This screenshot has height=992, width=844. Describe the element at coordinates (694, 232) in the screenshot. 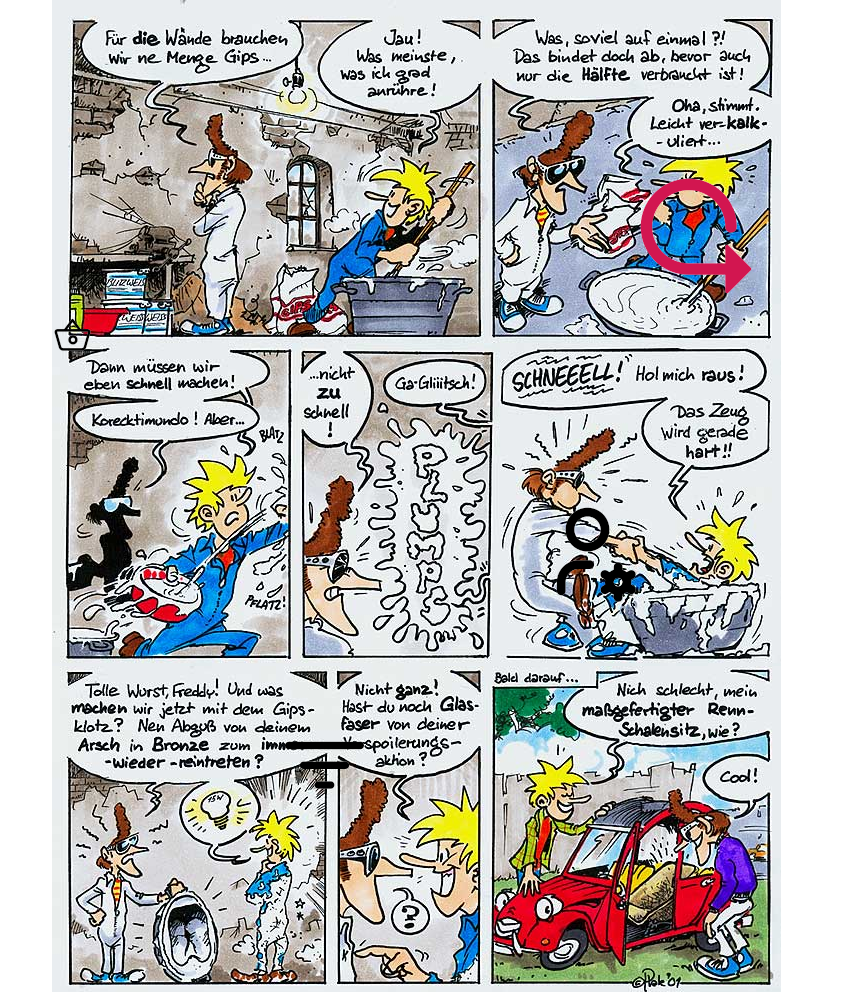

I see `repeat or iterate through items` at that location.